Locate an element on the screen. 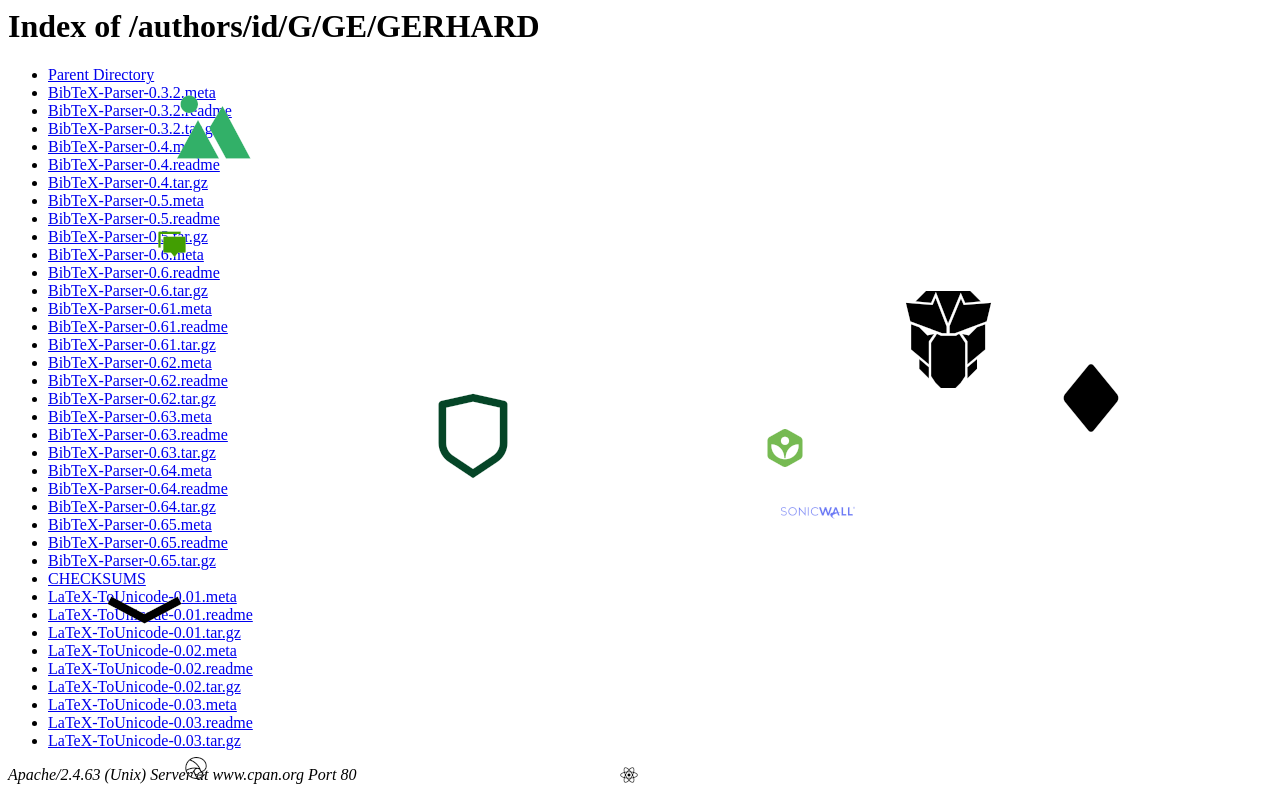 The width and height of the screenshot is (1279, 792). react javascript library logo is located at coordinates (629, 775).